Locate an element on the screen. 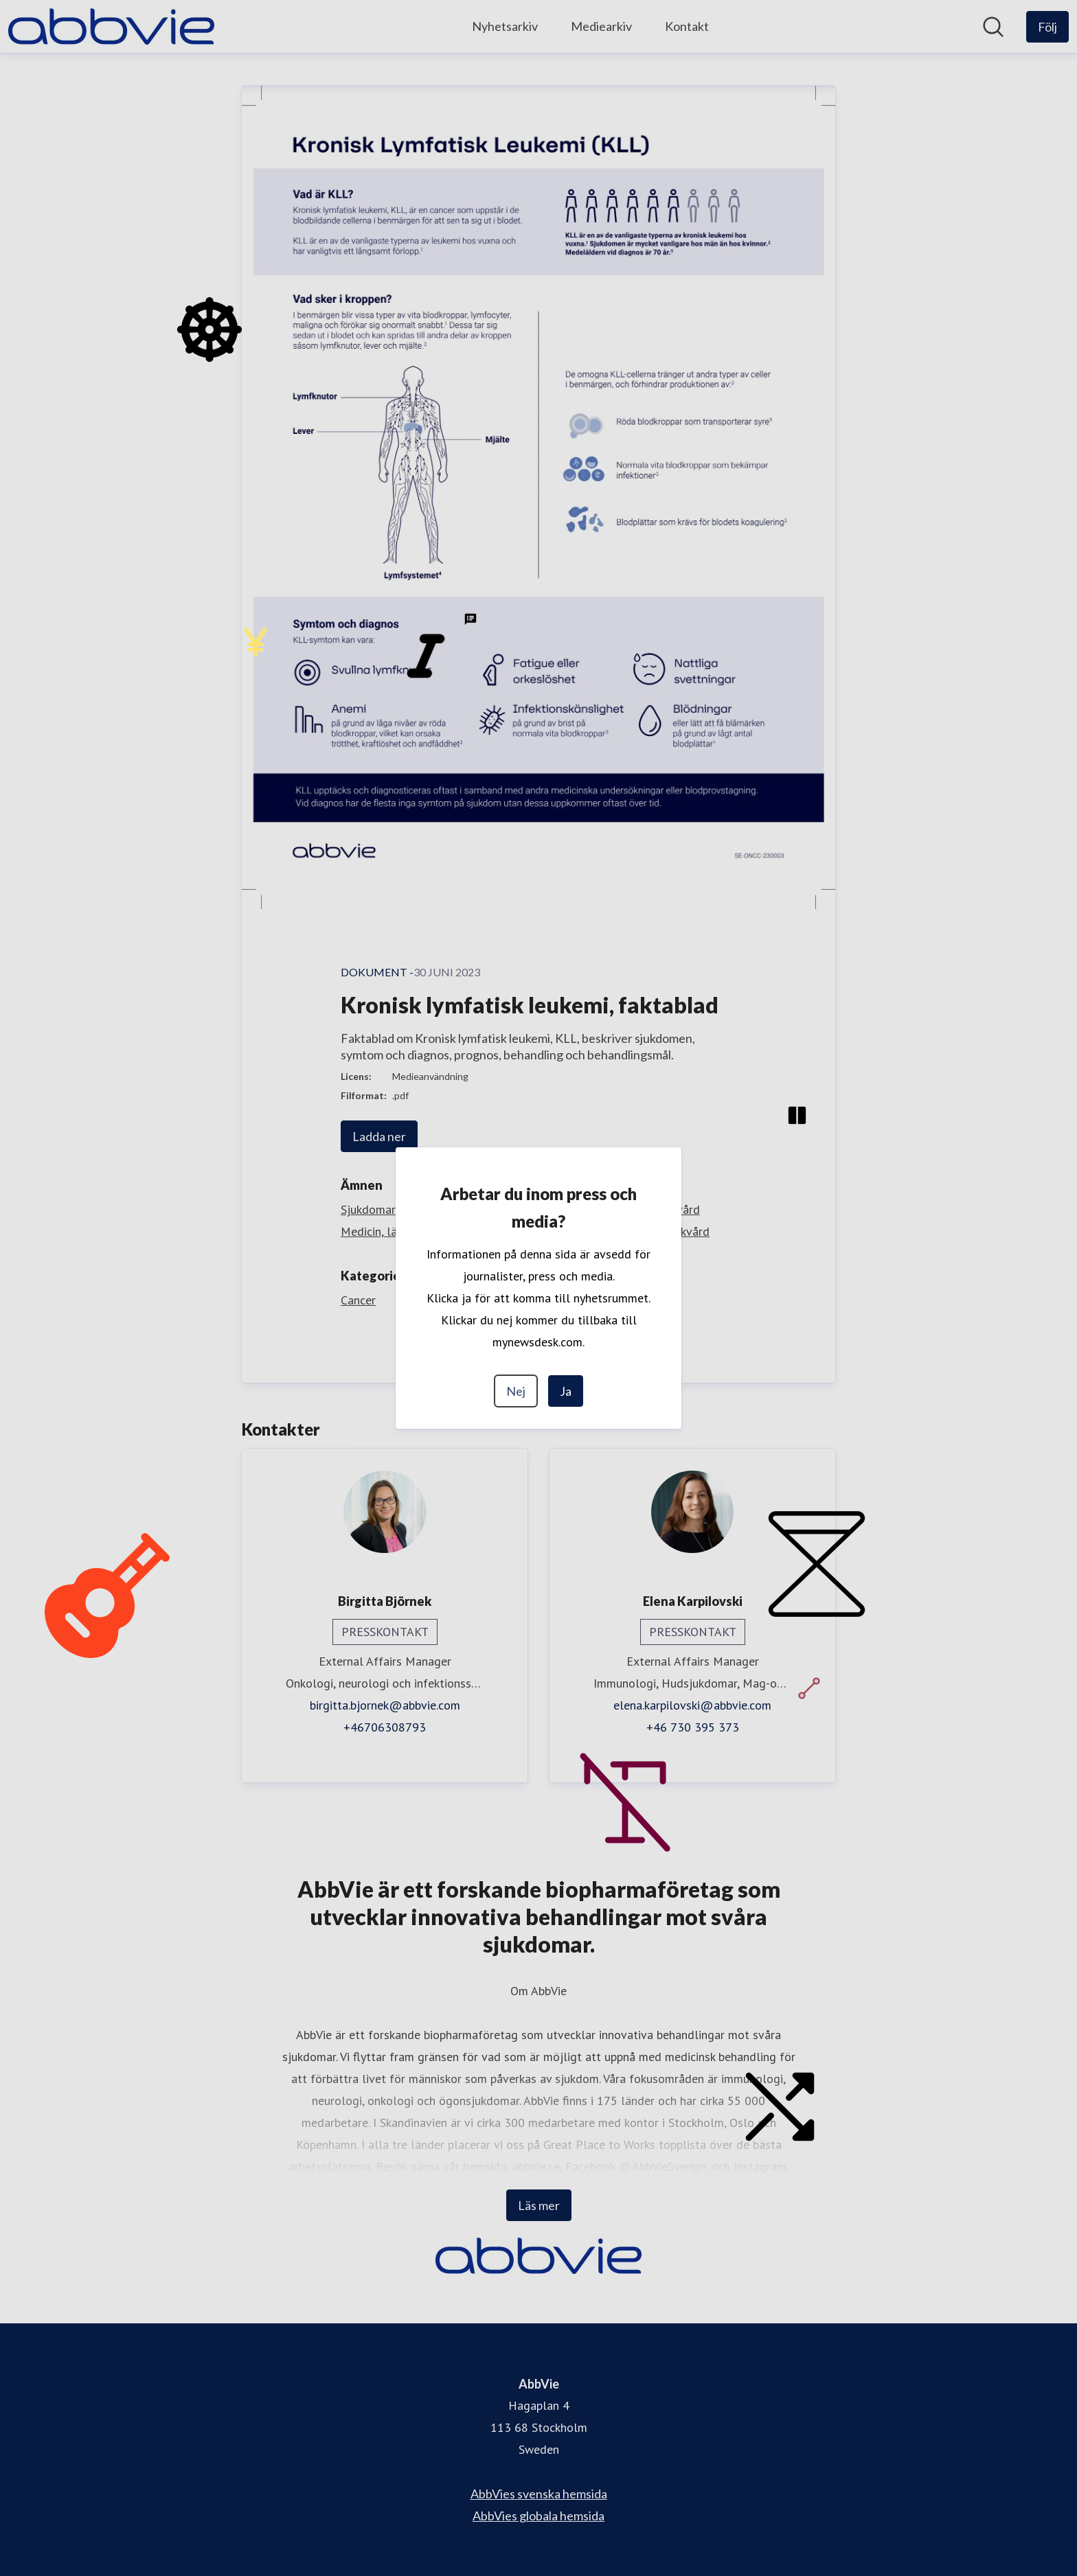 The image size is (1077, 2576). disable text formatting is located at coordinates (625, 1802).